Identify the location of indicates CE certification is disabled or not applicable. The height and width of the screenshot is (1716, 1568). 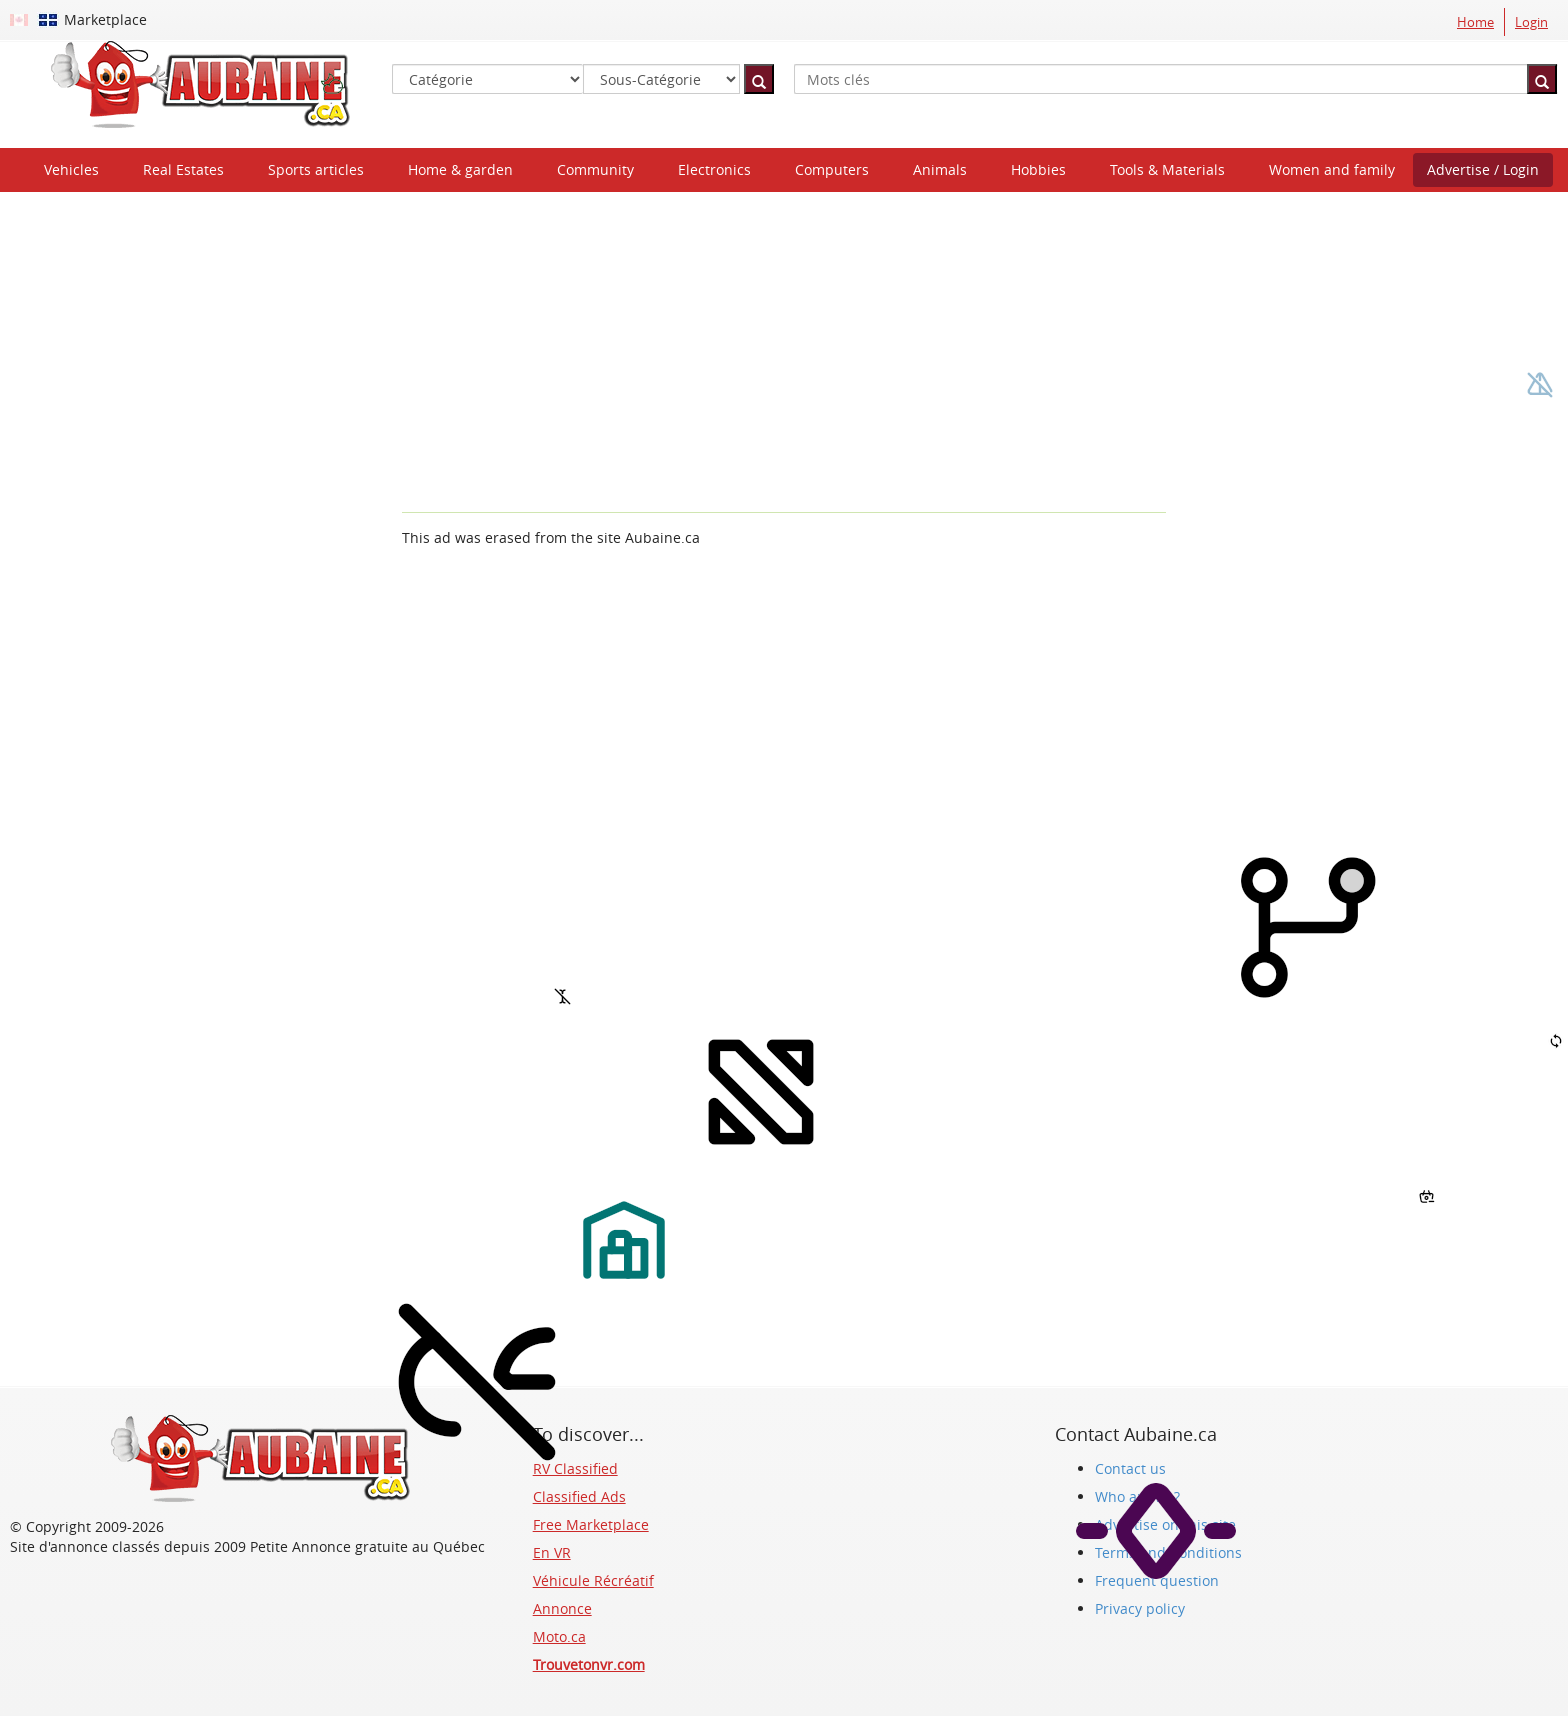
(477, 1382).